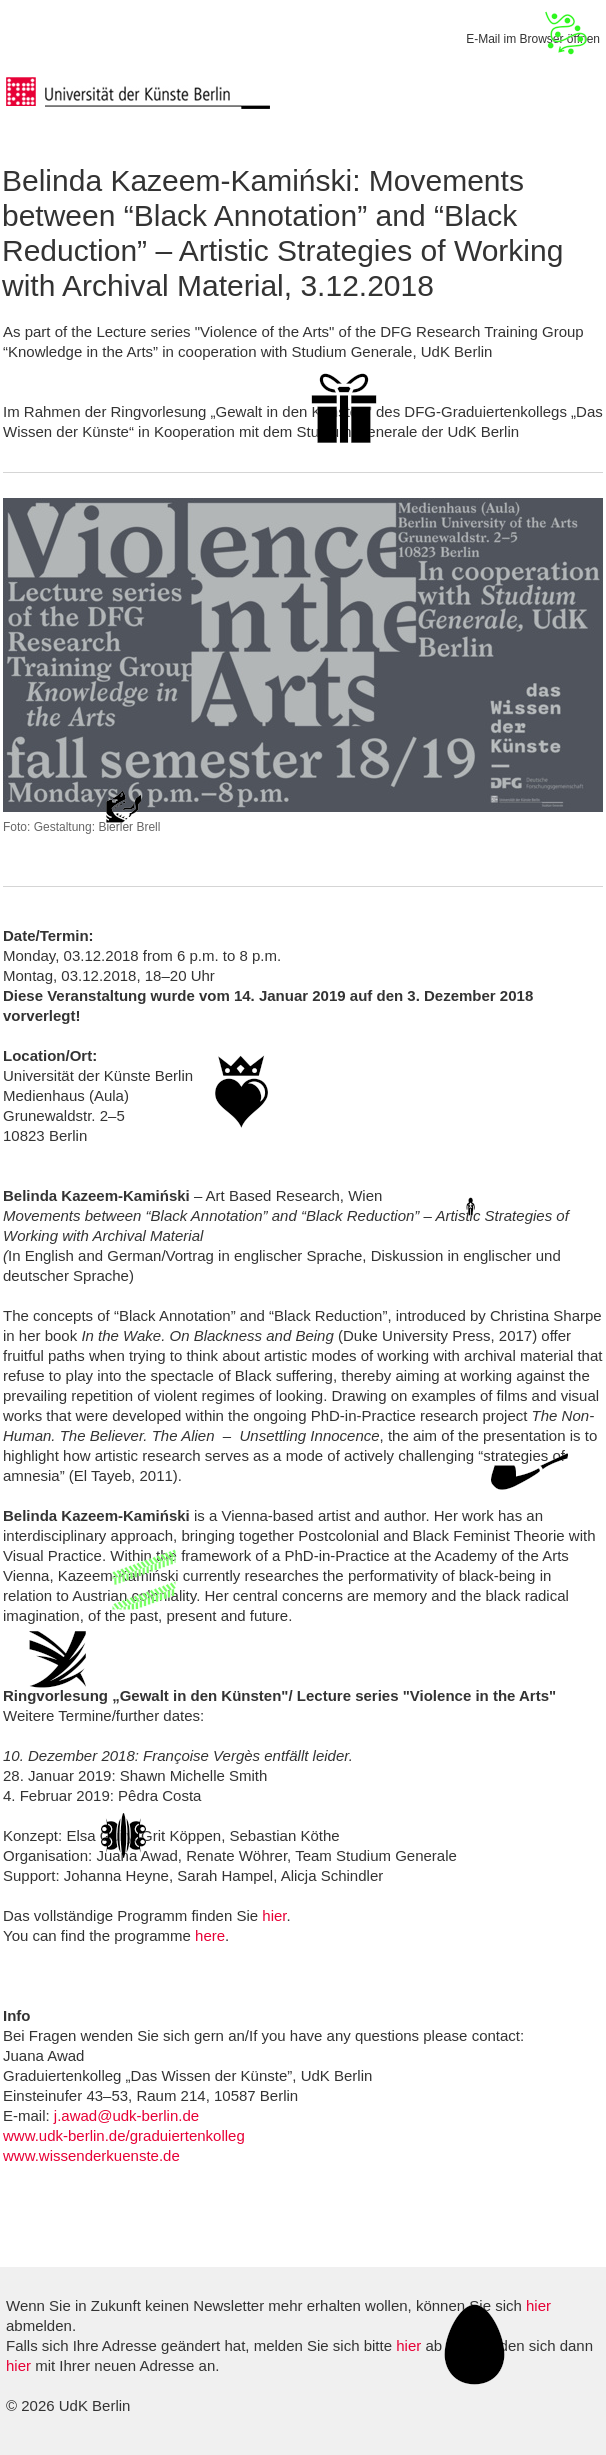  Describe the element at coordinates (474, 2344) in the screenshot. I see `indicates an egg item or ingredient in a game inventory` at that location.